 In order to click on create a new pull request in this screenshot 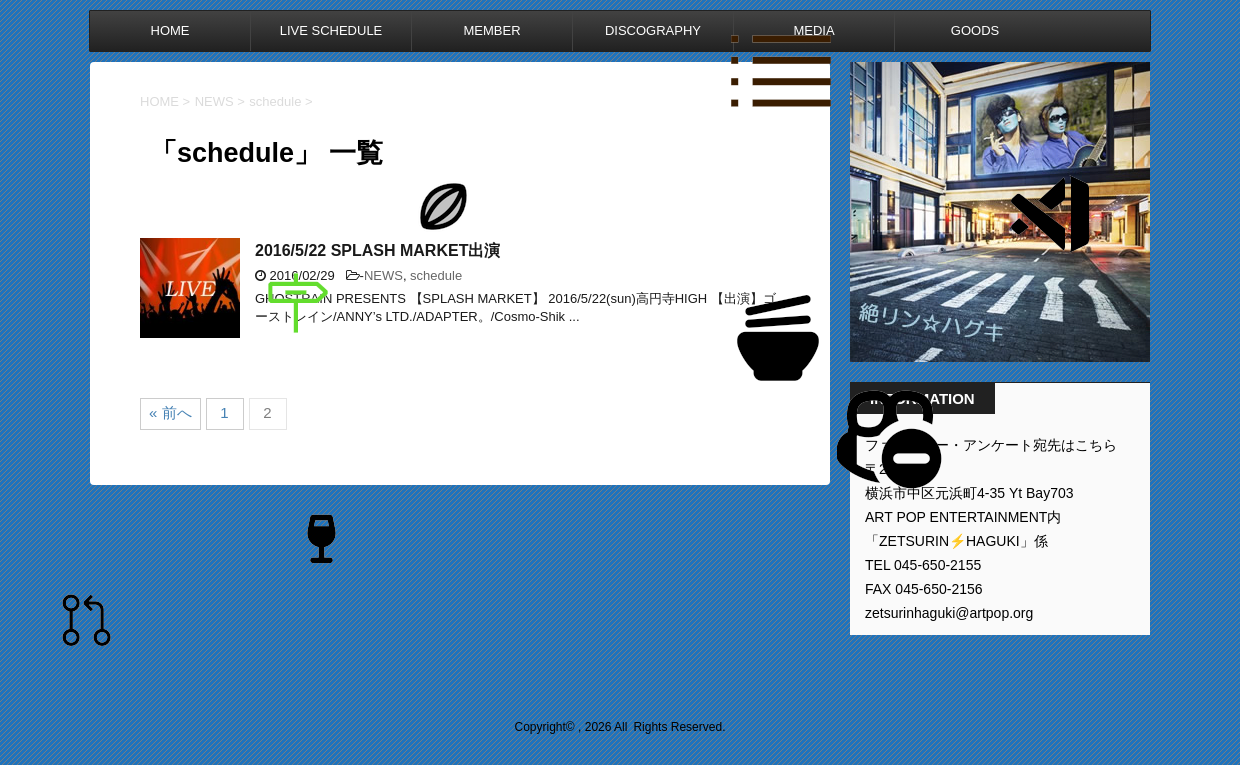, I will do `click(86, 618)`.